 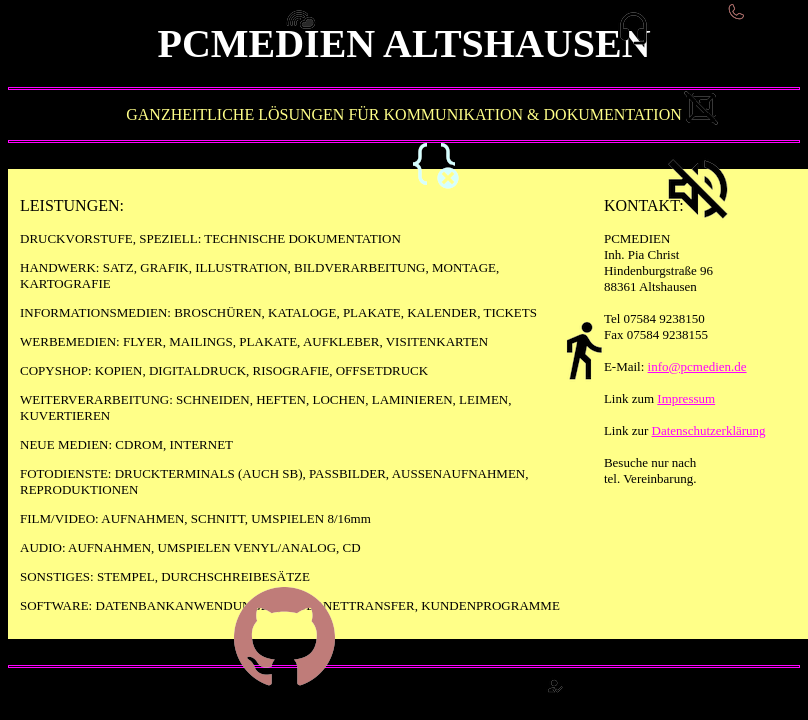 What do you see at coordinates (698, 189) in the screenshot?
I see `mute audio or sound` at bounding box center [698, 189].